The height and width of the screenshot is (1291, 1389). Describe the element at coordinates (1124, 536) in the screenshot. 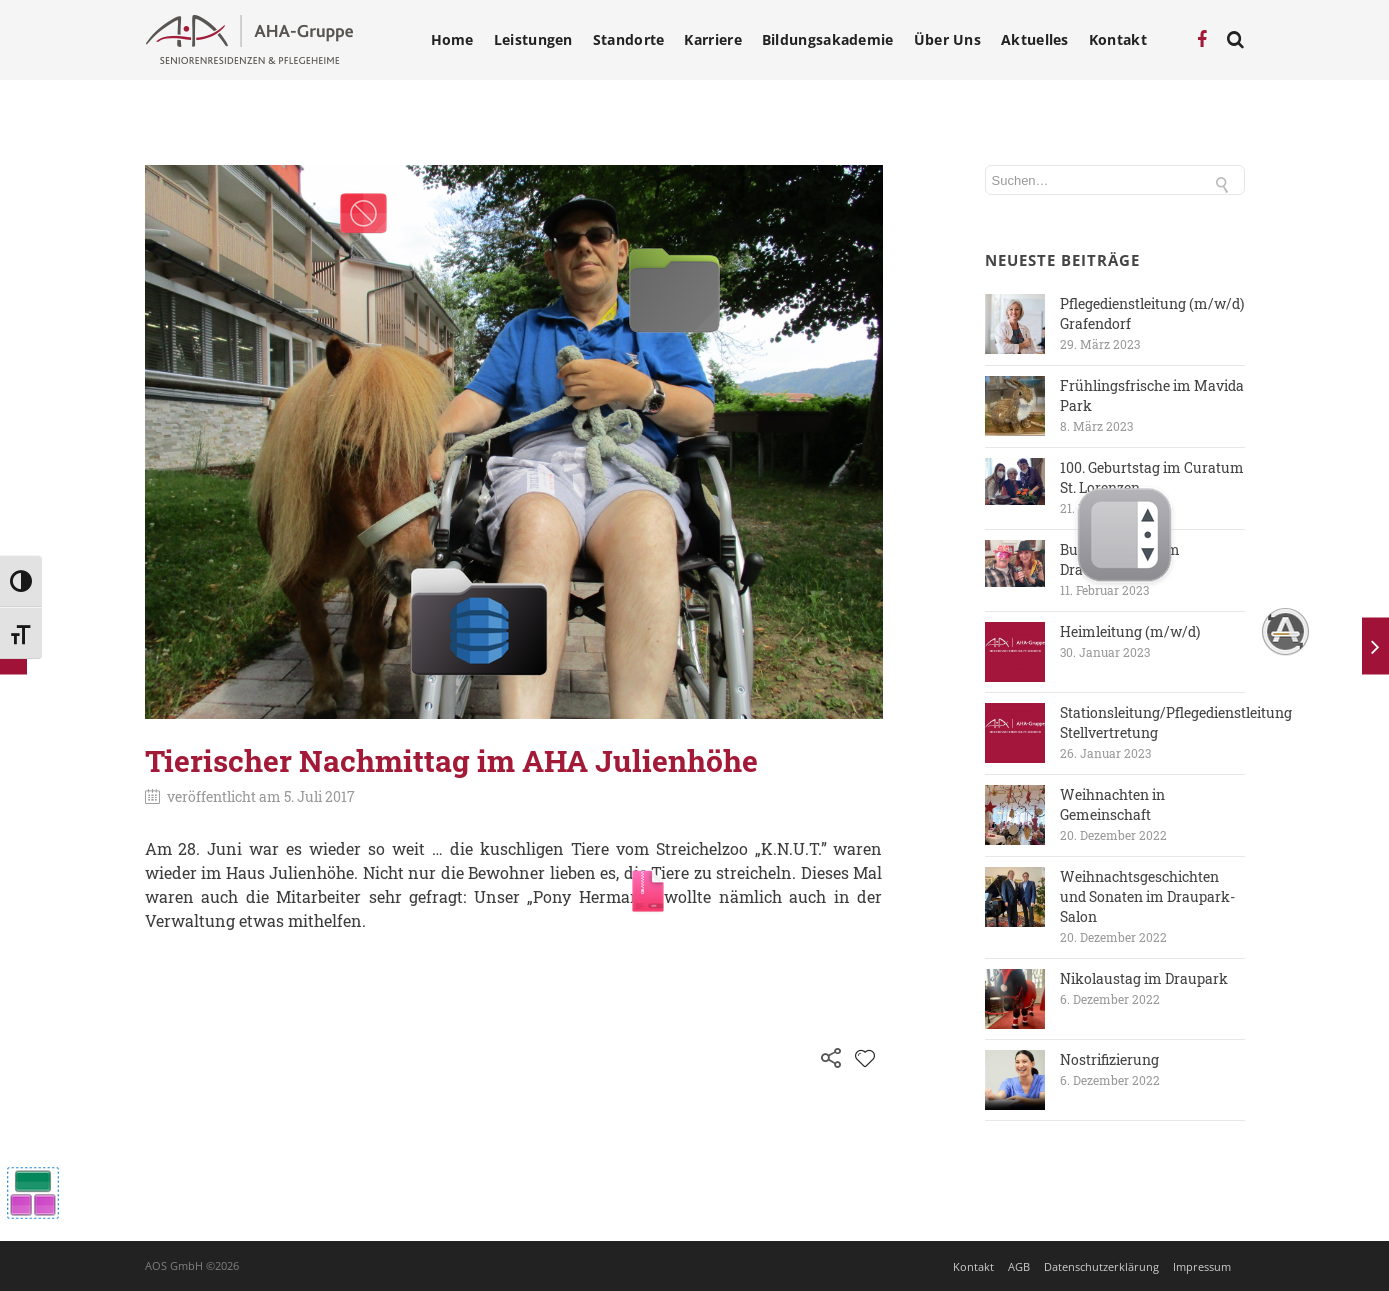

I see `adjust scroll bar behavior settings` at that location.